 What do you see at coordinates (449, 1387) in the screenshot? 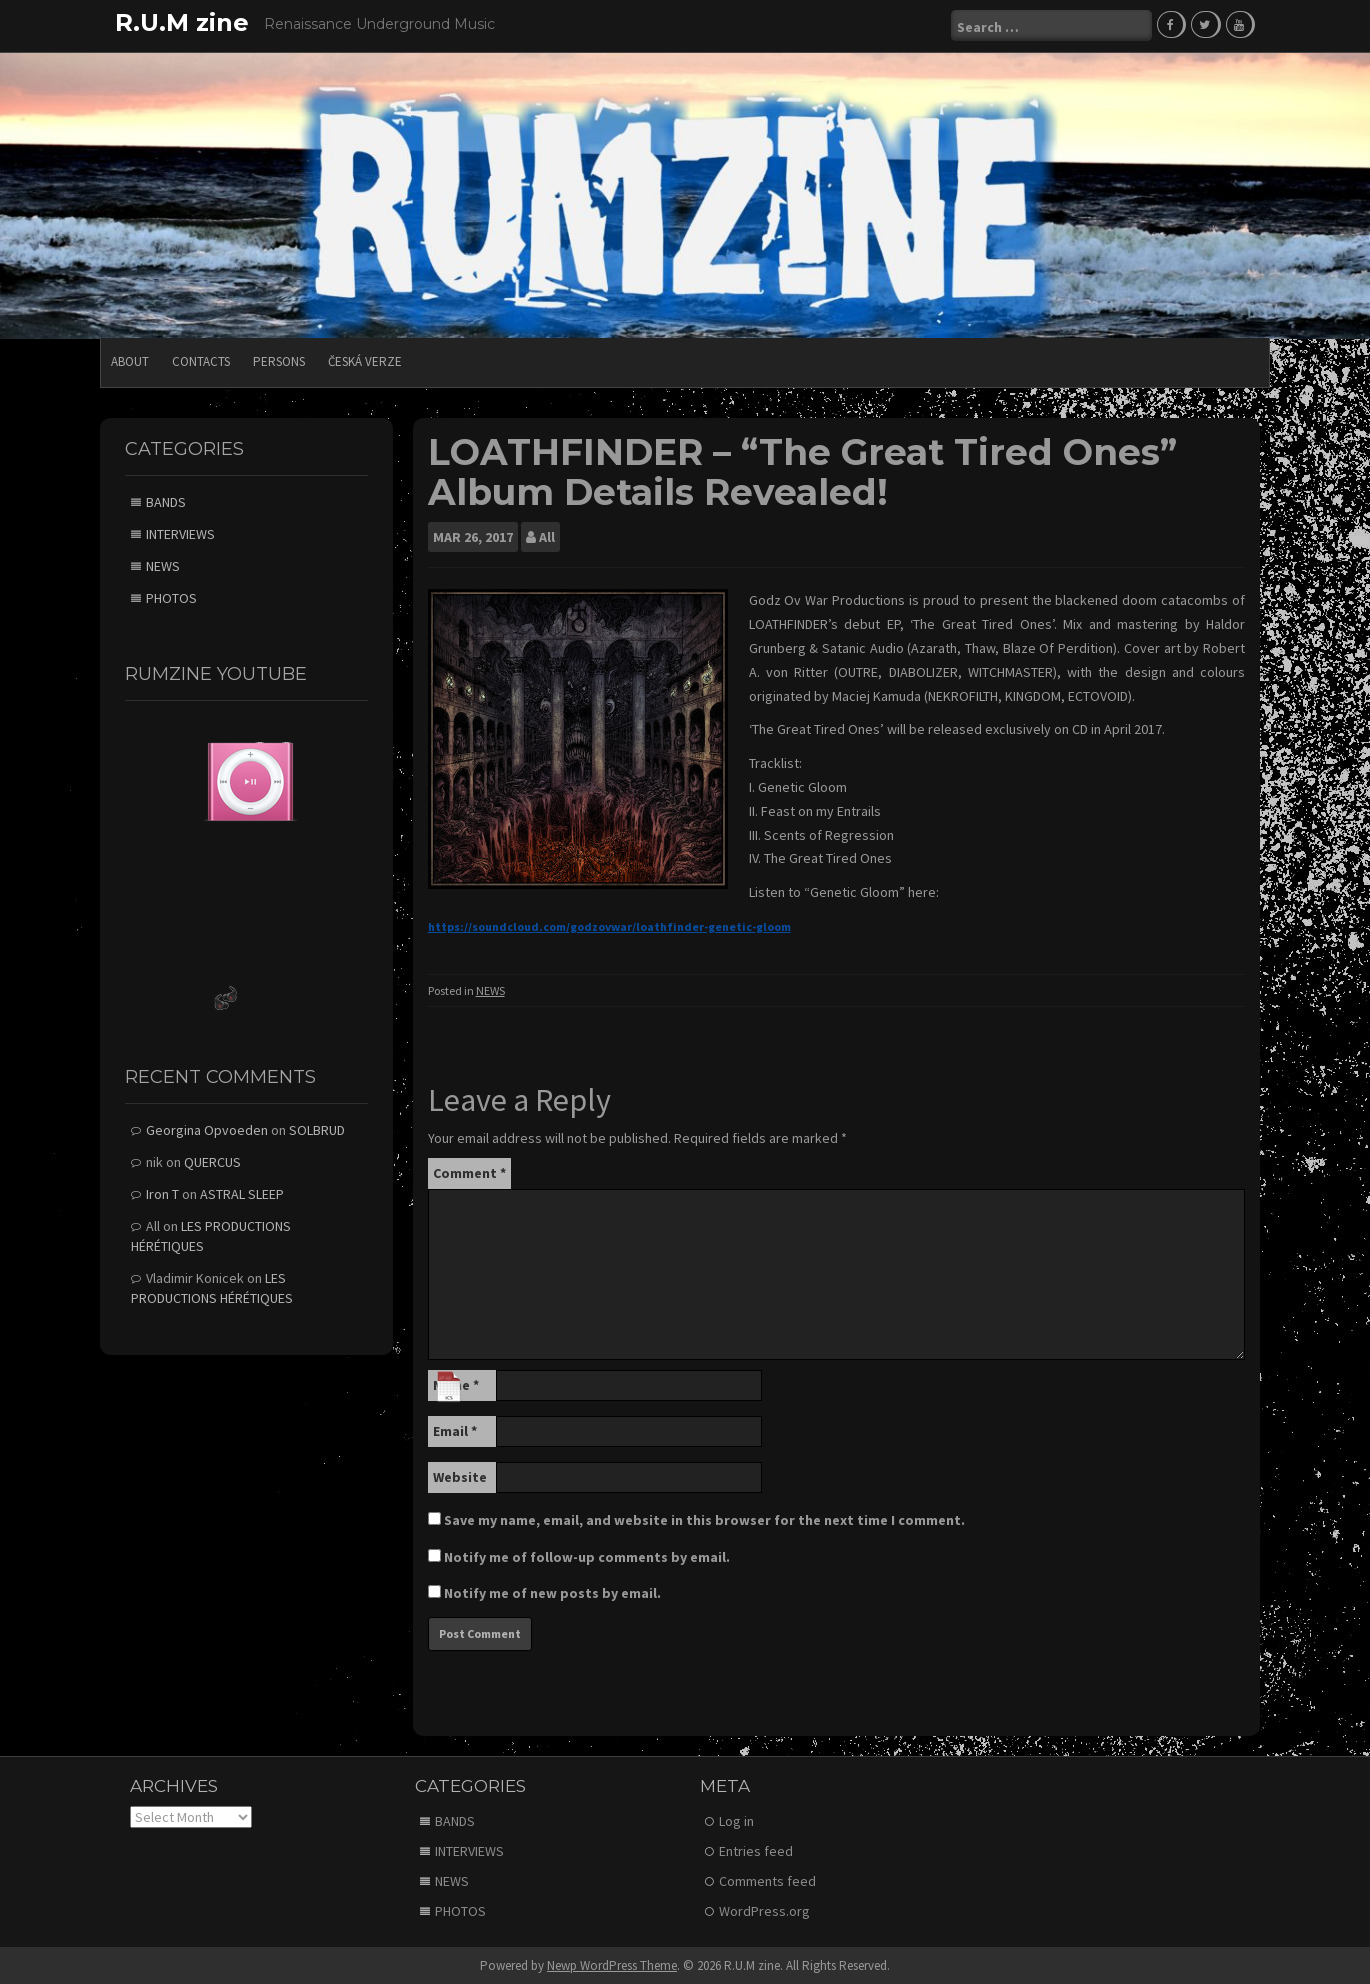
I see `open or import an ICS calendar file` at bounding box center [449, 1387].